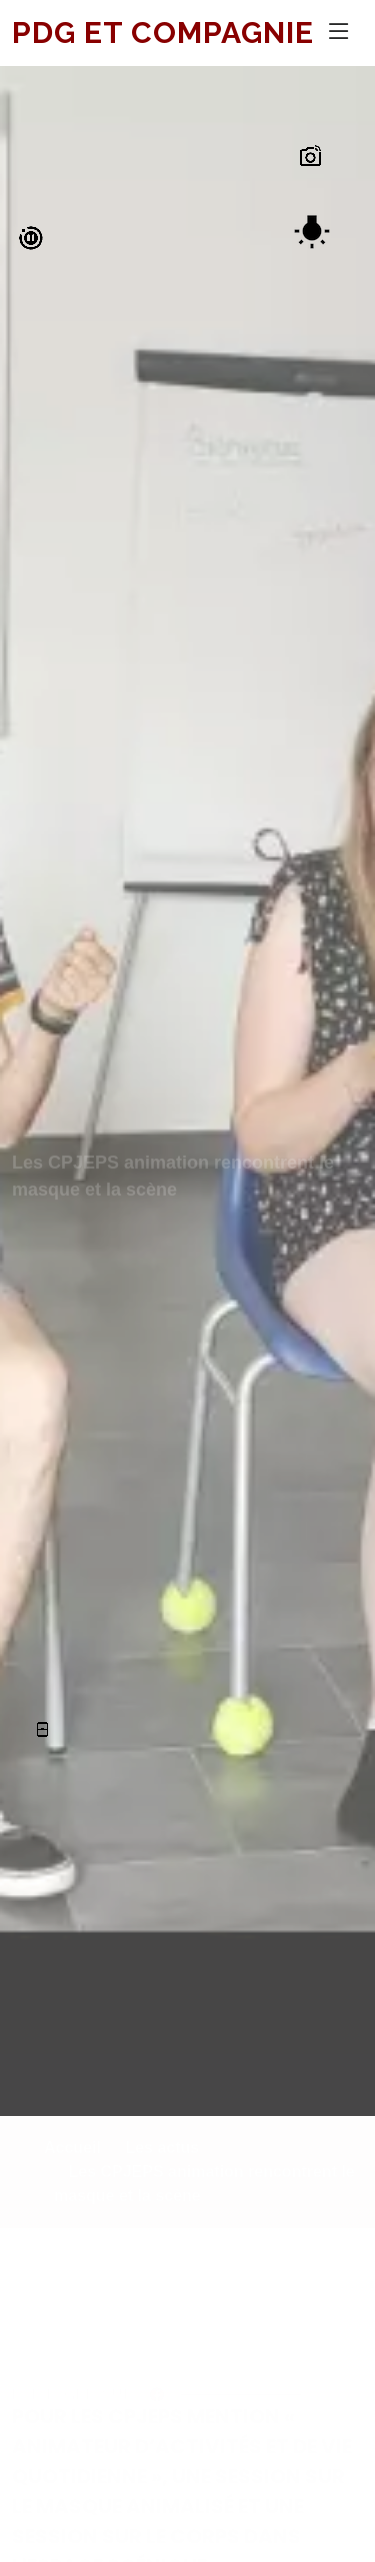  What do you see at coordinates (42, 1729) in the screenshot?
I see `view window sensor status` at bounding box center [42, 1729].